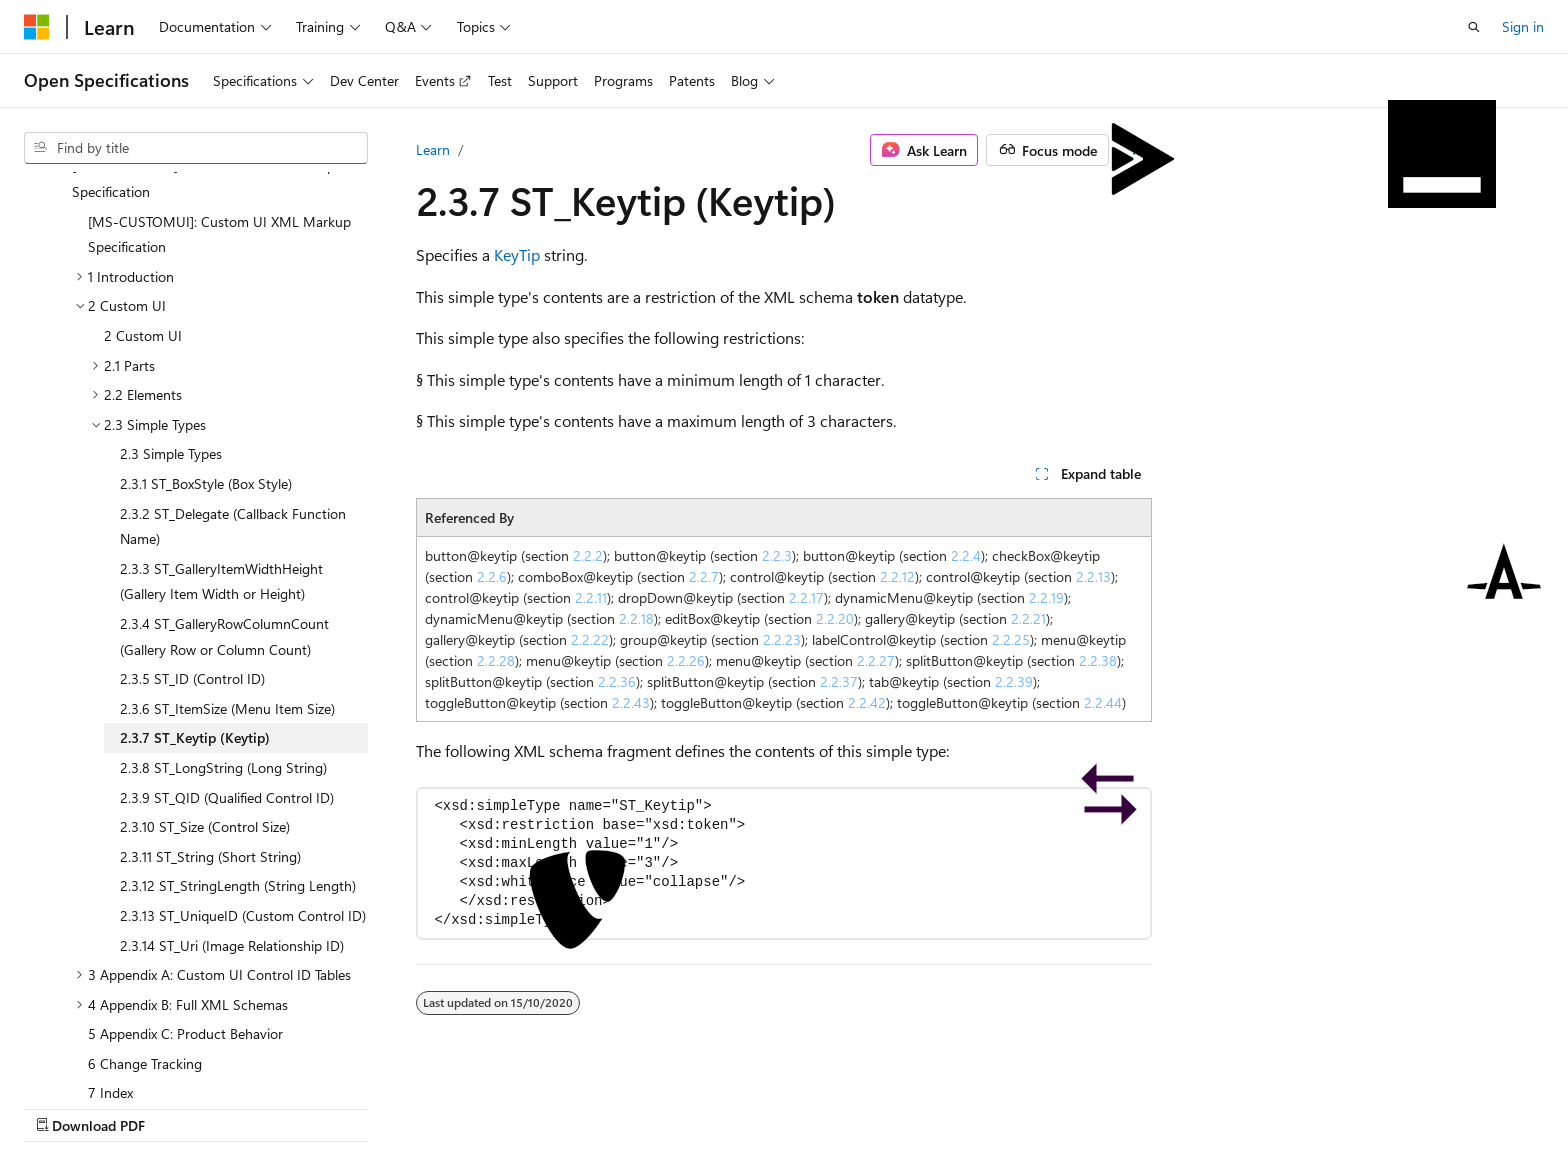 Image resolution: width=1568 pixels, height=1167 pixels. Describe the element at coordinates (1109, 794) in the screenshot. I see `switch or swap between two items` at that location.